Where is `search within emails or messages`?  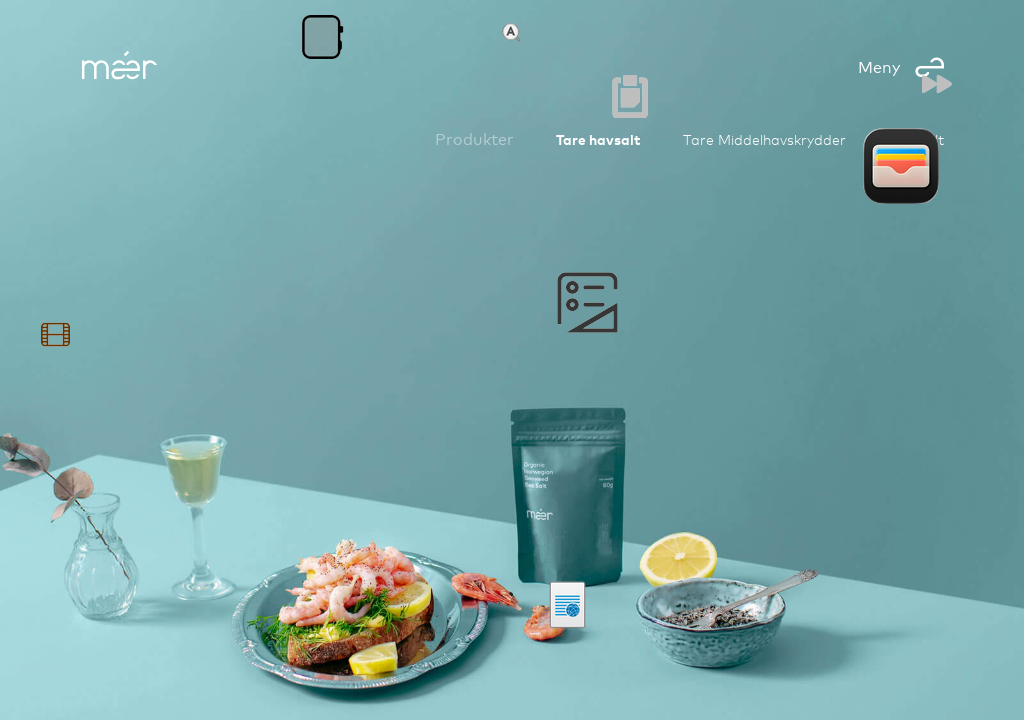 search within emails or messages is located at coordinates (511, 32).